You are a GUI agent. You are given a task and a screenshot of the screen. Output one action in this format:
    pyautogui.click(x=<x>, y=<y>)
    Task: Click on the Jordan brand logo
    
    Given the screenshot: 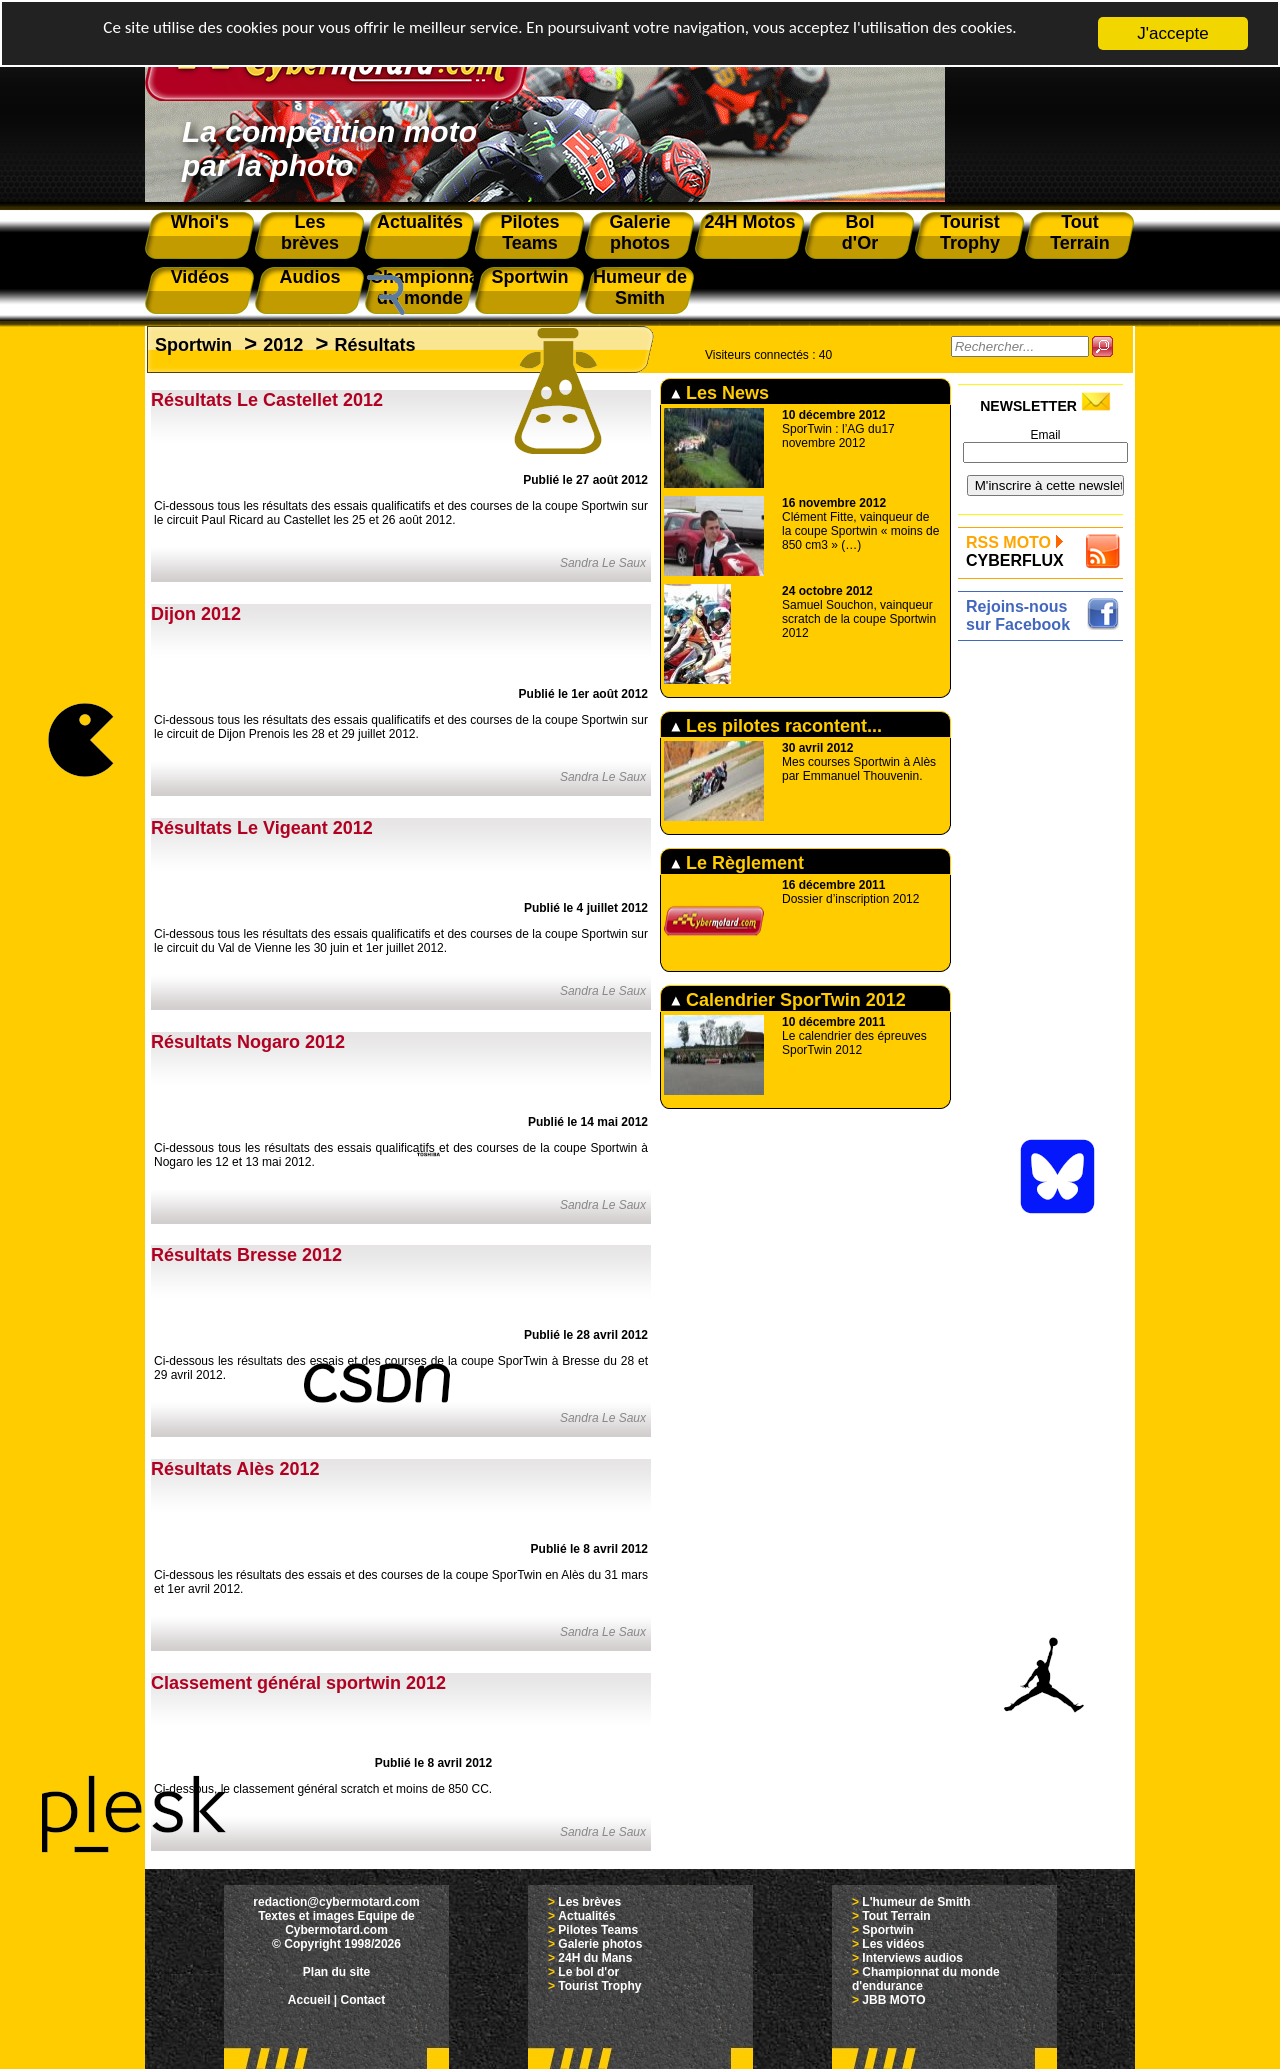 What is the action you would take?
    pyautogui.click(x=1044, y=1675)
    